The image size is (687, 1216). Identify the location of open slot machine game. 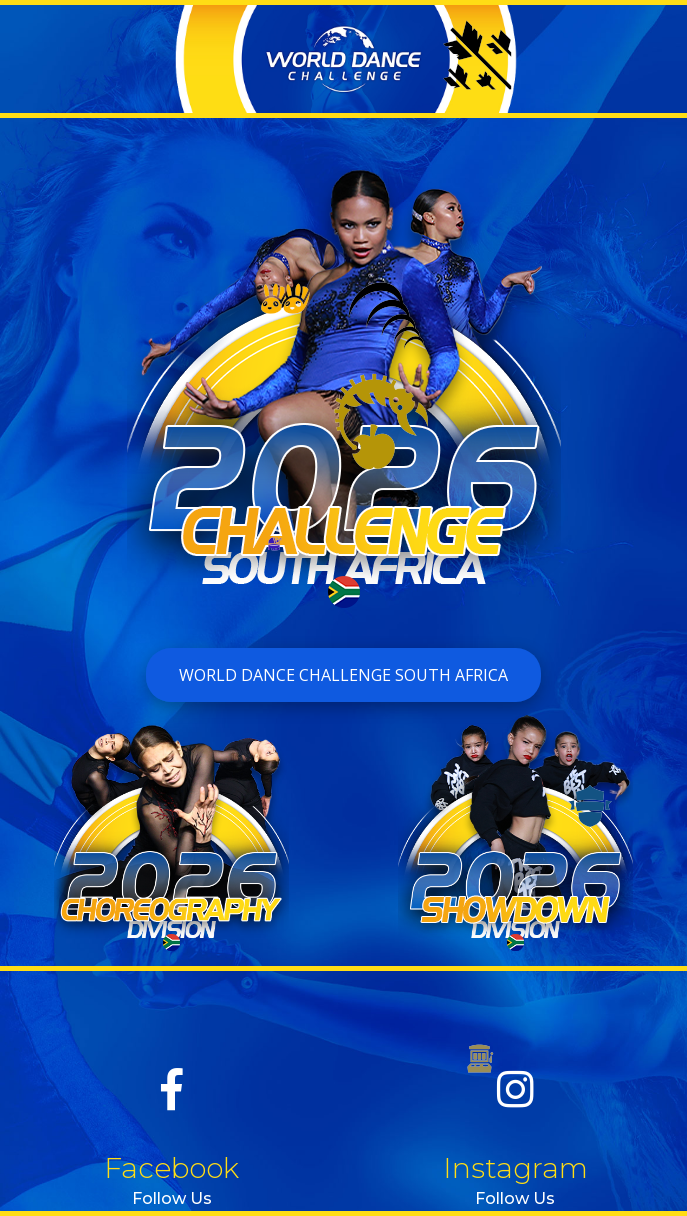
(479, 1058).